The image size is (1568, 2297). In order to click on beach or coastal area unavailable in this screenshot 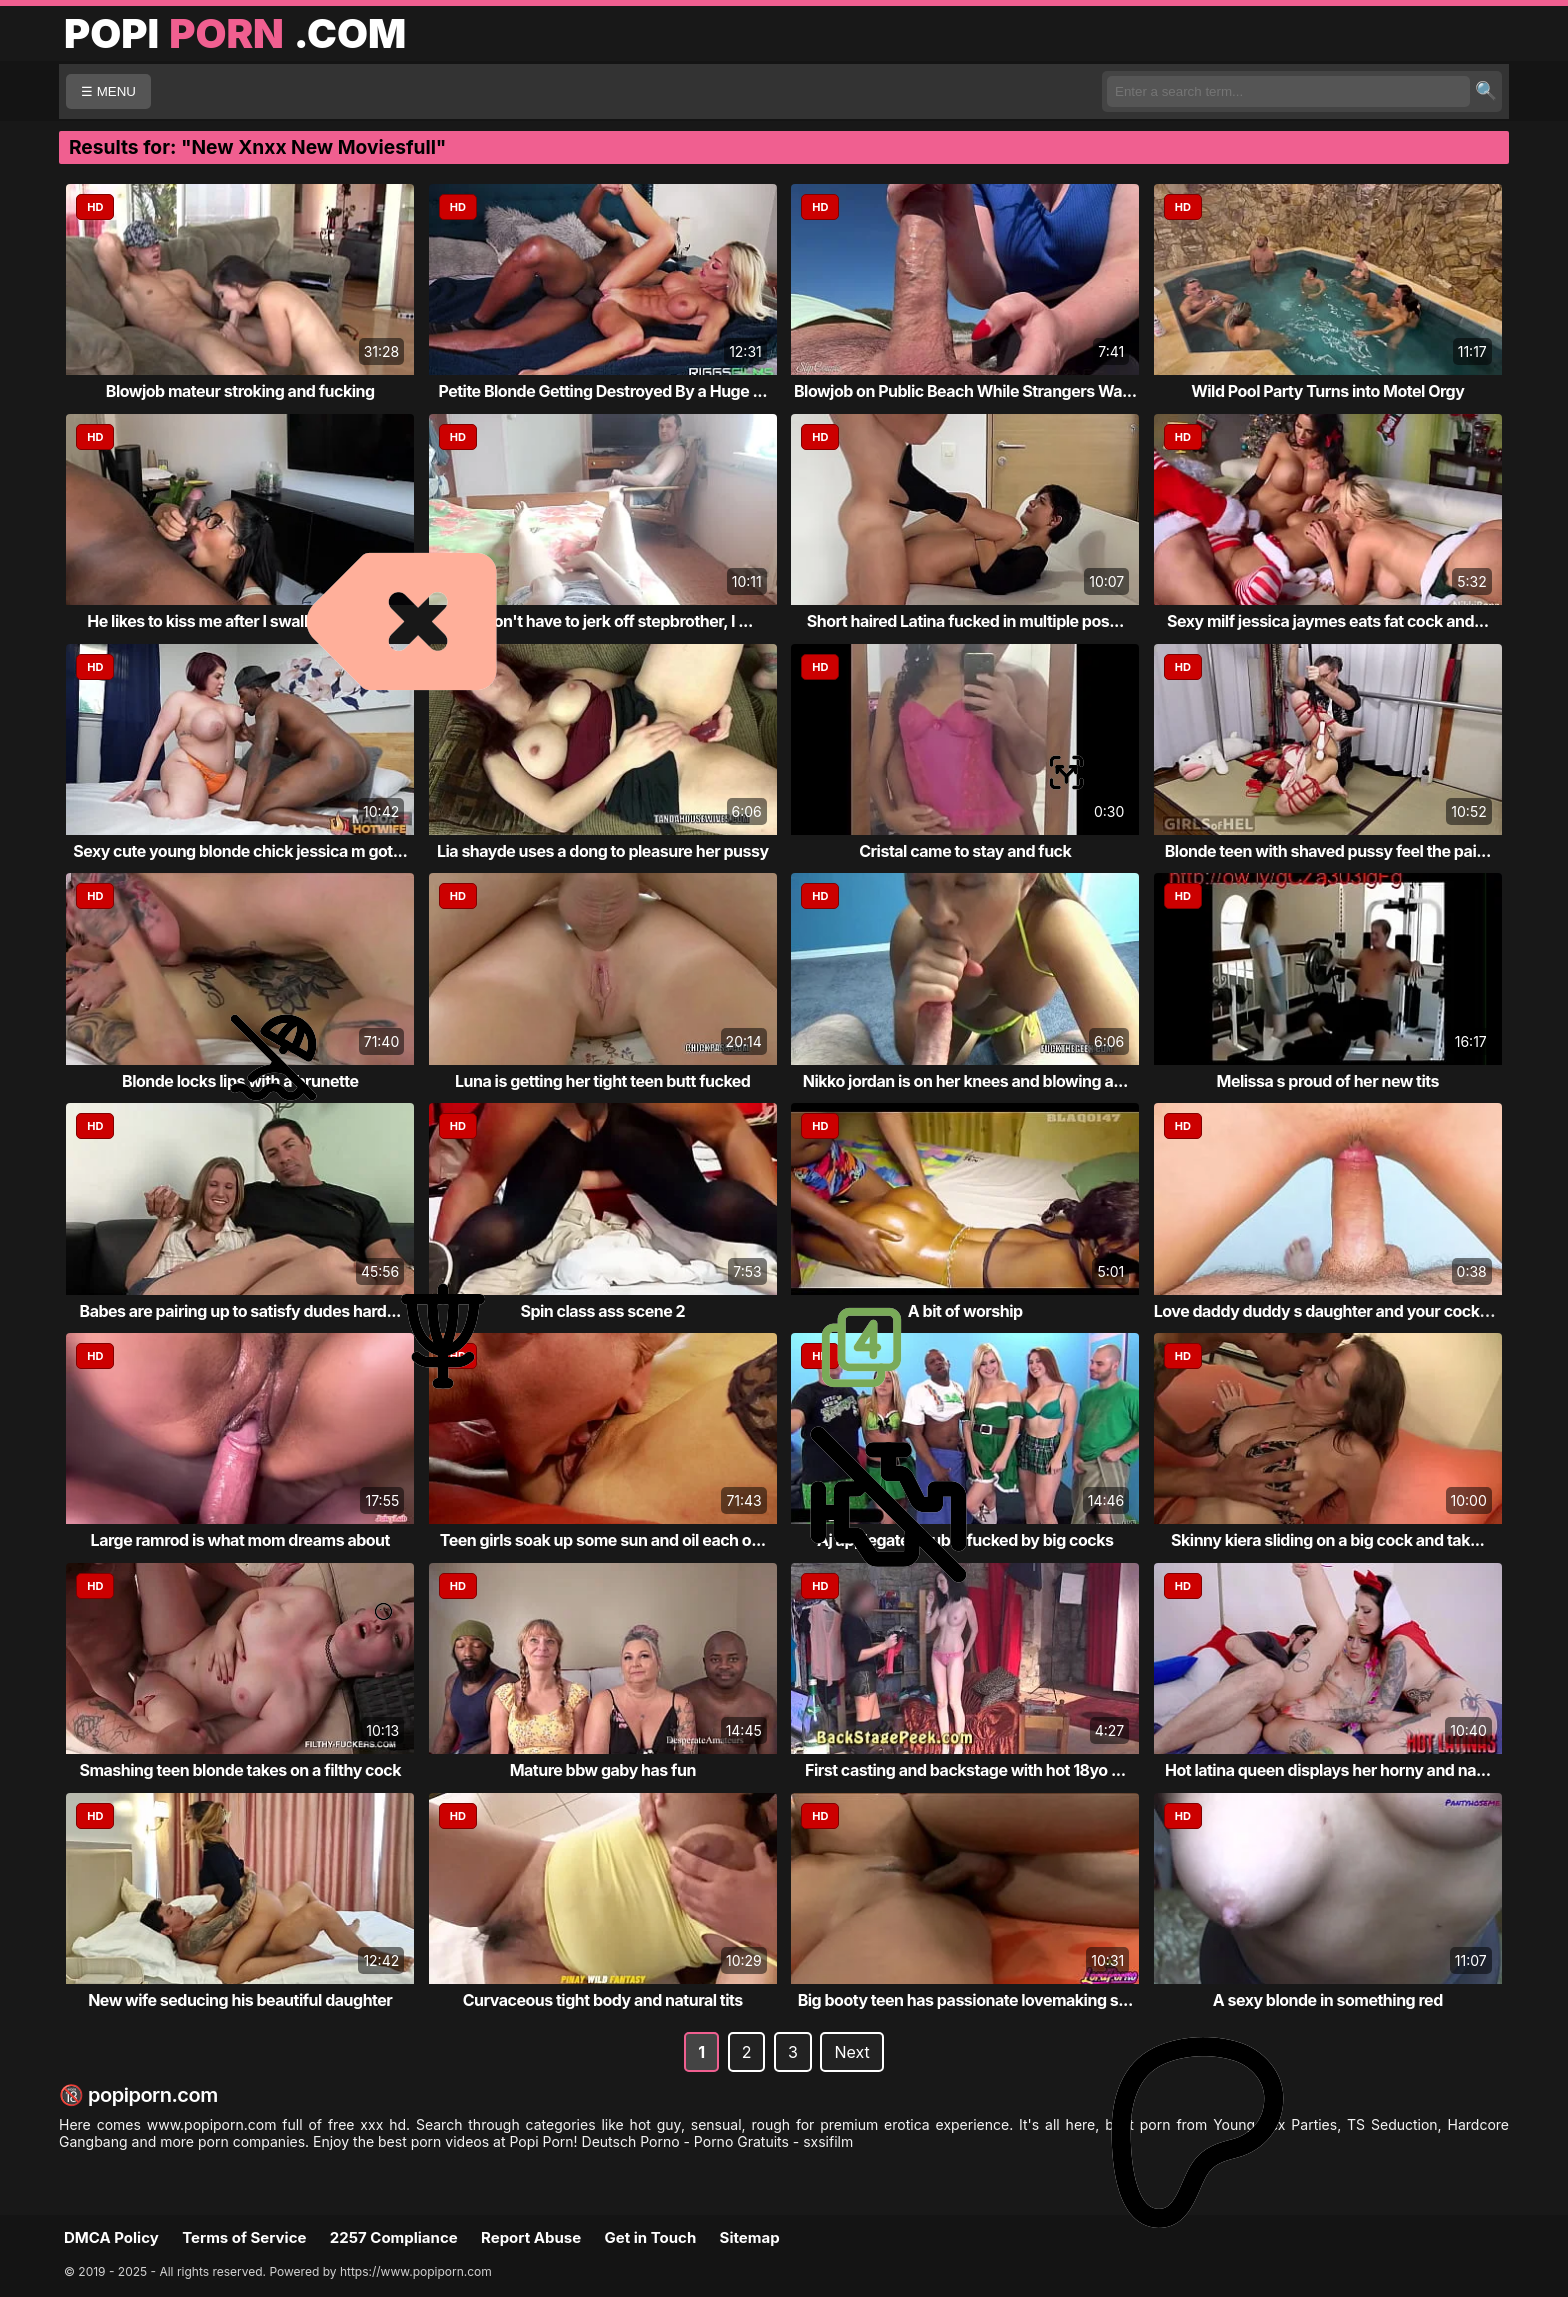, I will do `click(273, 1057)`.